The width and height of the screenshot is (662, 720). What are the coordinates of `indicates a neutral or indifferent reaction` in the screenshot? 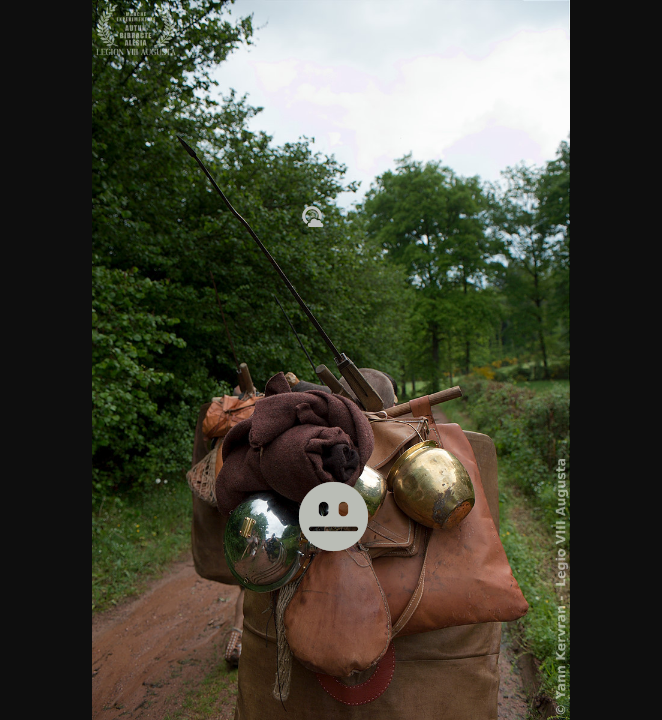 It's located at (333, 516).